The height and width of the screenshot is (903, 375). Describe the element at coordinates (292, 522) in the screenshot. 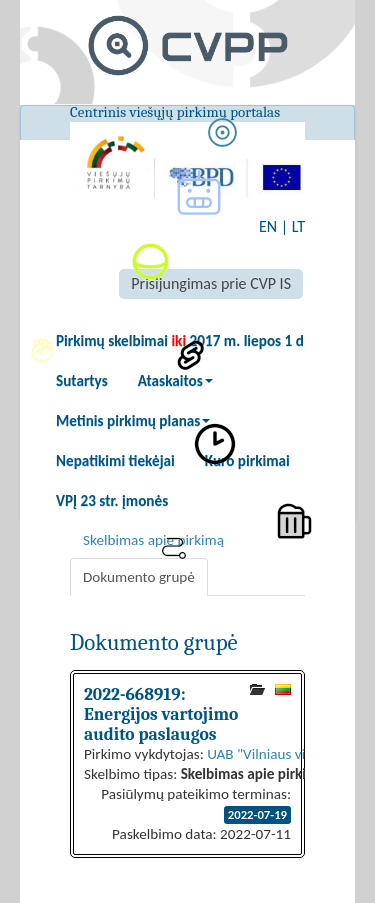

I see `view nearby bars or breweries` at that location.